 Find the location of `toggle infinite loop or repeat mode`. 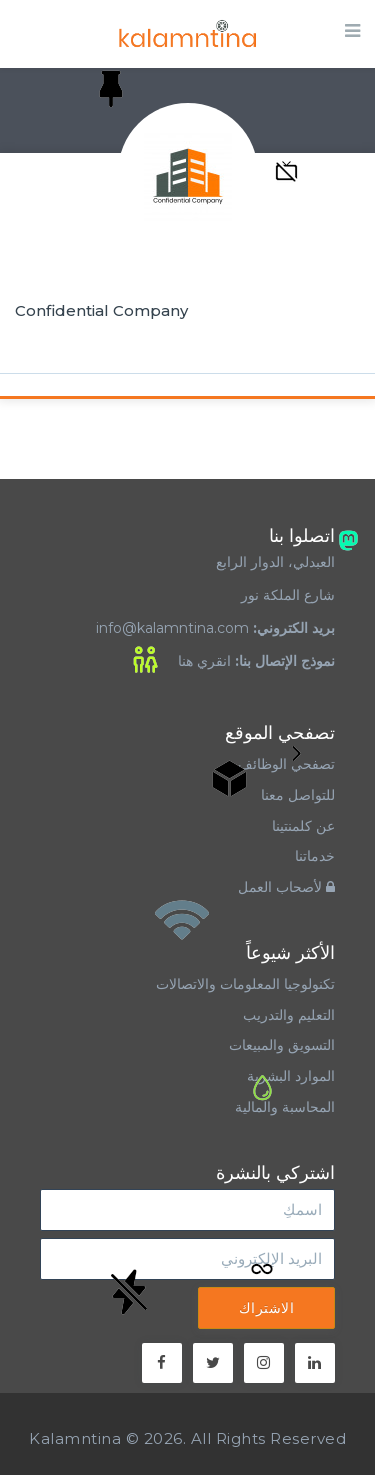

toggle infinite loop or repeat mode is located at coordinates (262, 1269).